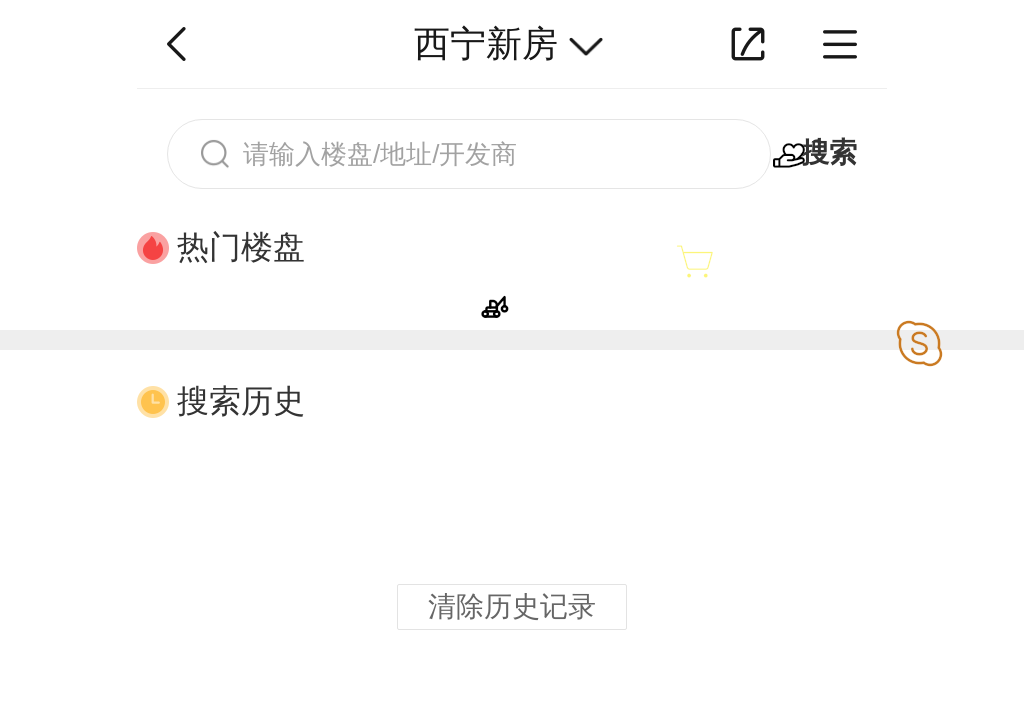 This screenshot has height=720, width=1024. Describe the element at coordinates (495, 307) in the screenshot. I see `demolition or destruction tool` at that location.